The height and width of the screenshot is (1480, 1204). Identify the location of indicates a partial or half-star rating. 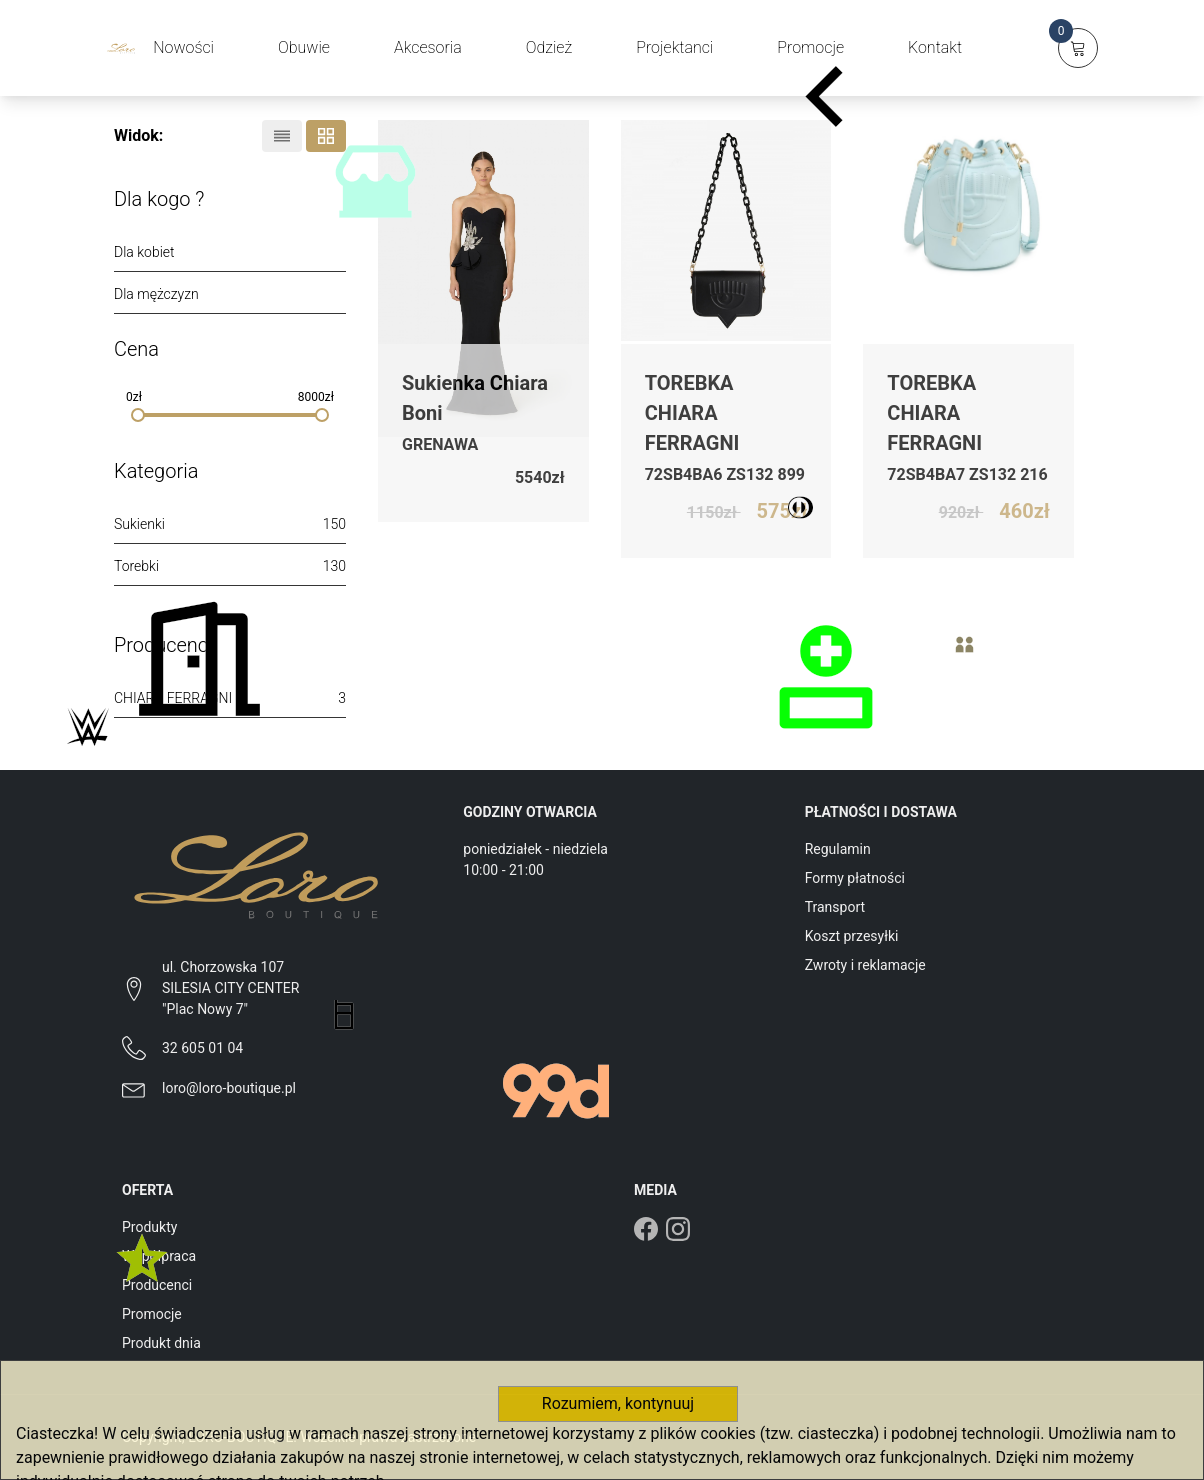
(142, 1259).